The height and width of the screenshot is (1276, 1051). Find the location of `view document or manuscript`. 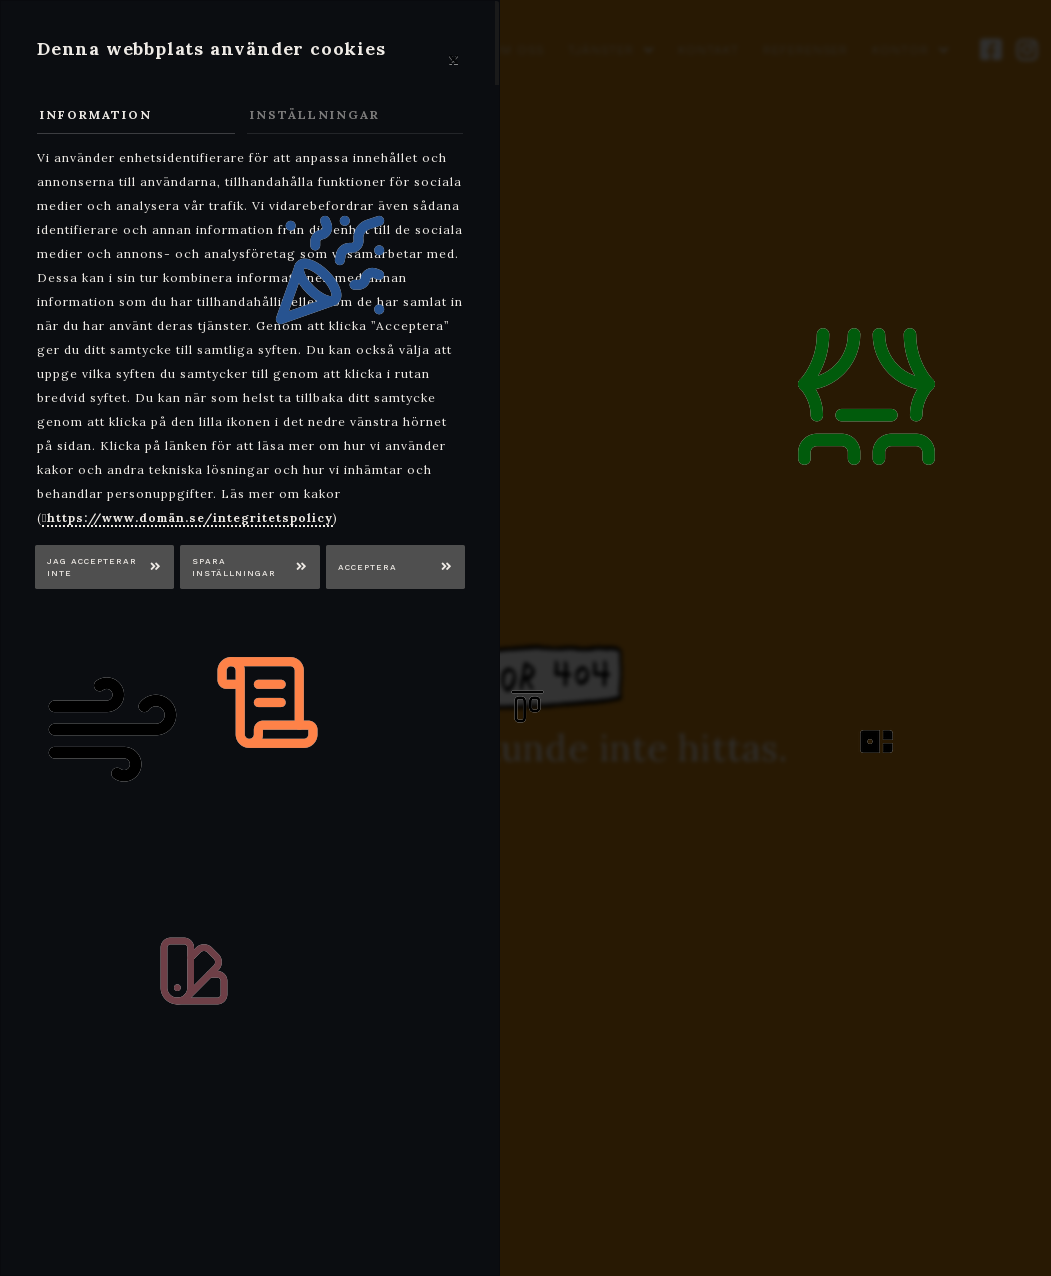

view document or manuscript is located at coordinates (267, 702).